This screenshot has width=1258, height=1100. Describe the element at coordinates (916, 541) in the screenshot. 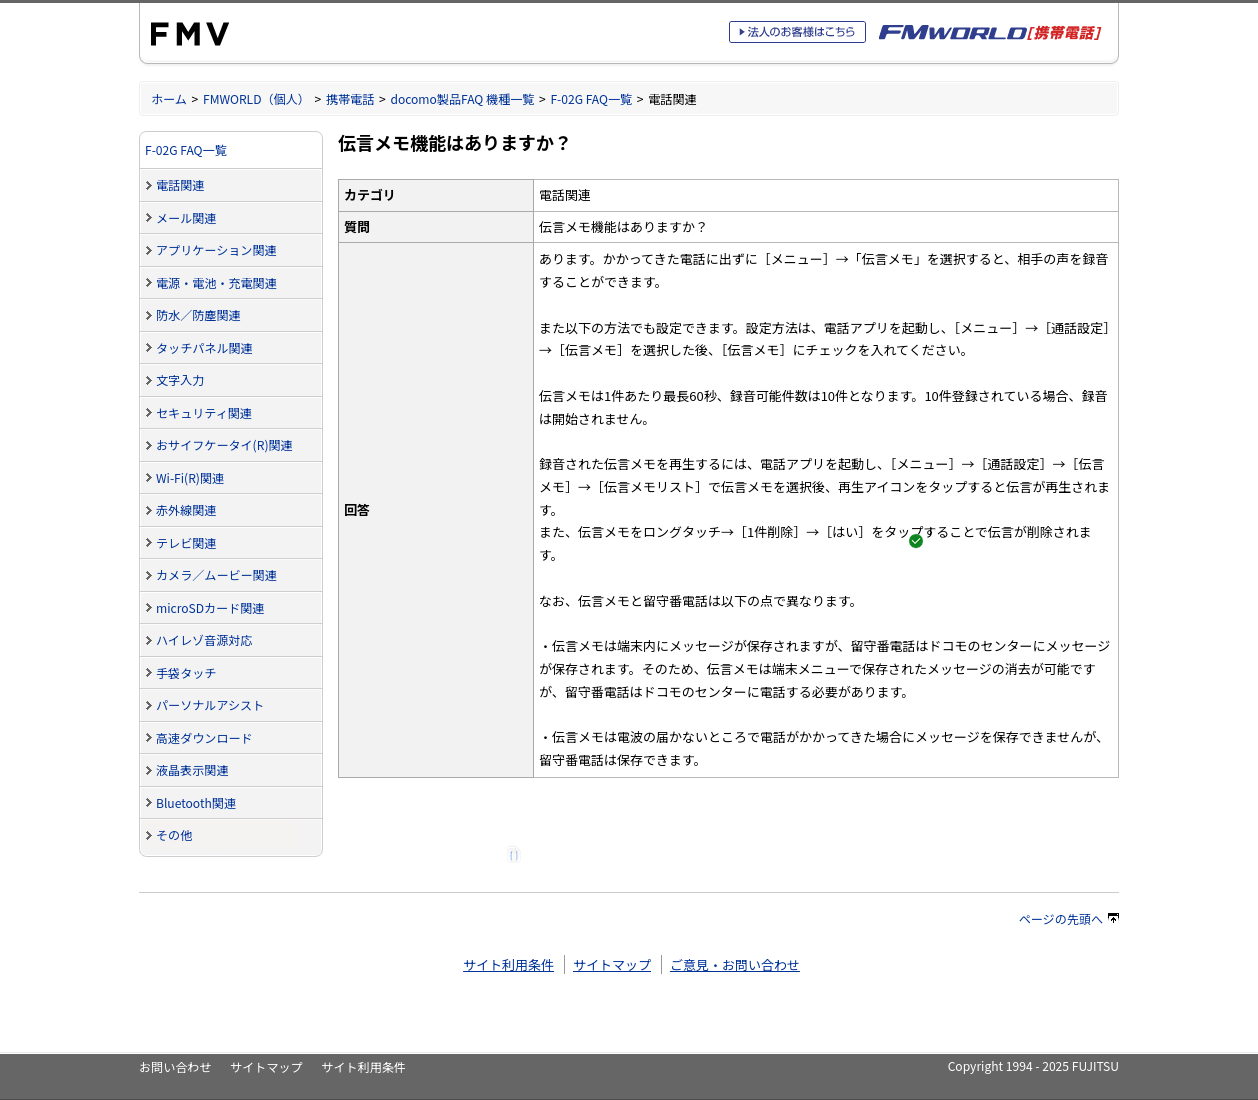

I see `indicates file or folder is fully synced` at that location.